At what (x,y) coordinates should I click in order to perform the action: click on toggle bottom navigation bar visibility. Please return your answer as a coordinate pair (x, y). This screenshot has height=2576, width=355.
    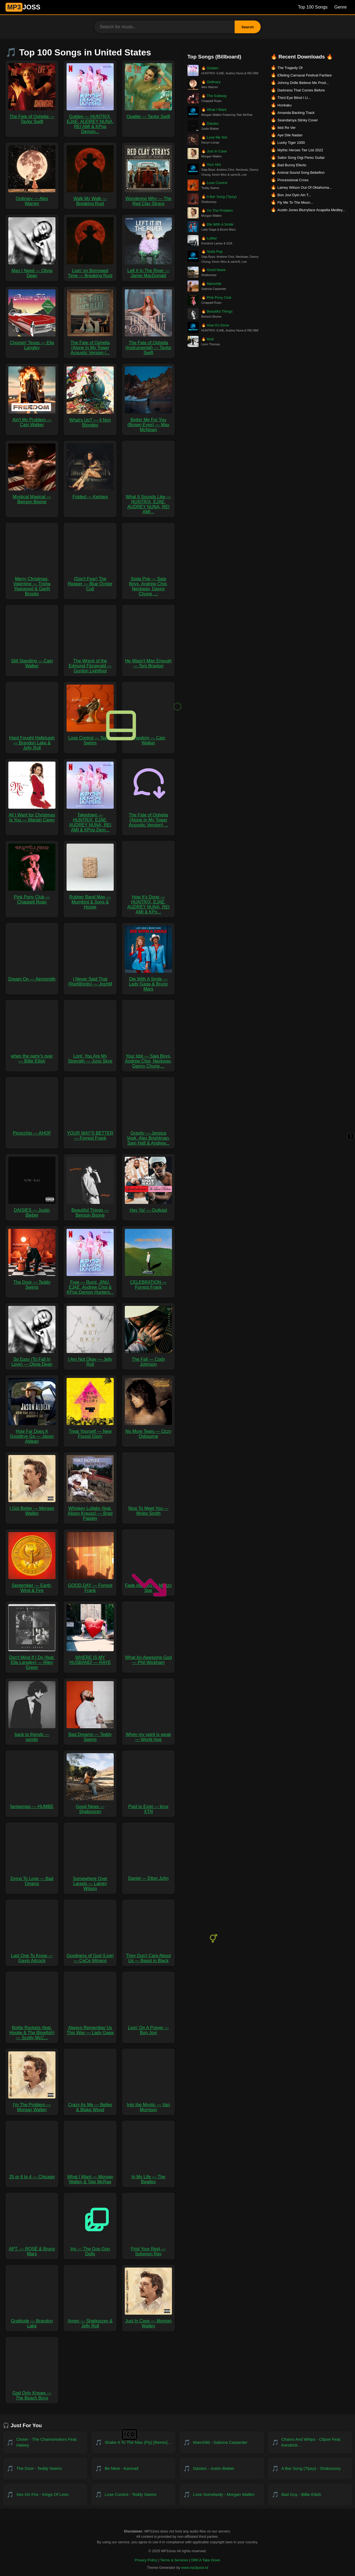
    Looking at the image, I should click on (121, 725).